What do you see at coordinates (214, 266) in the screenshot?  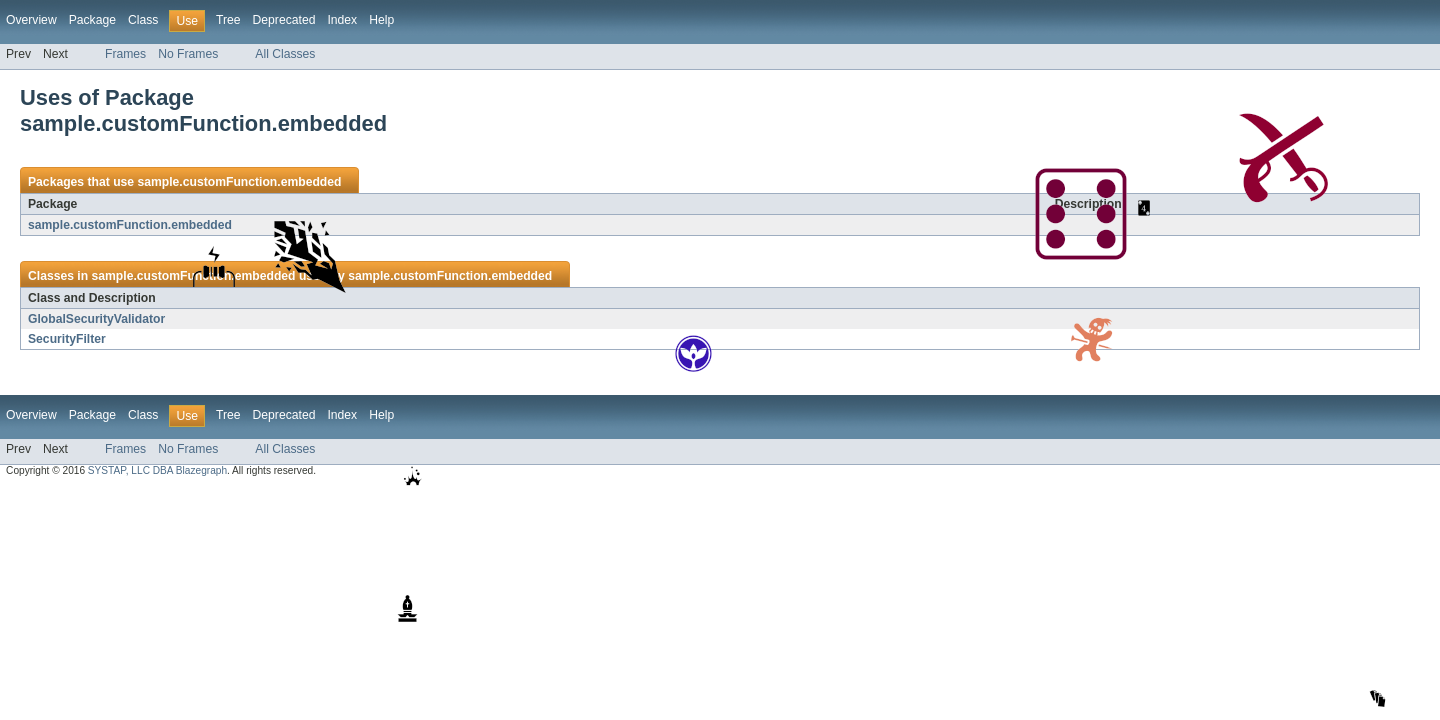 I see `indicates electrical resistance or interrupted current flow` at bounding box center [214, 266].